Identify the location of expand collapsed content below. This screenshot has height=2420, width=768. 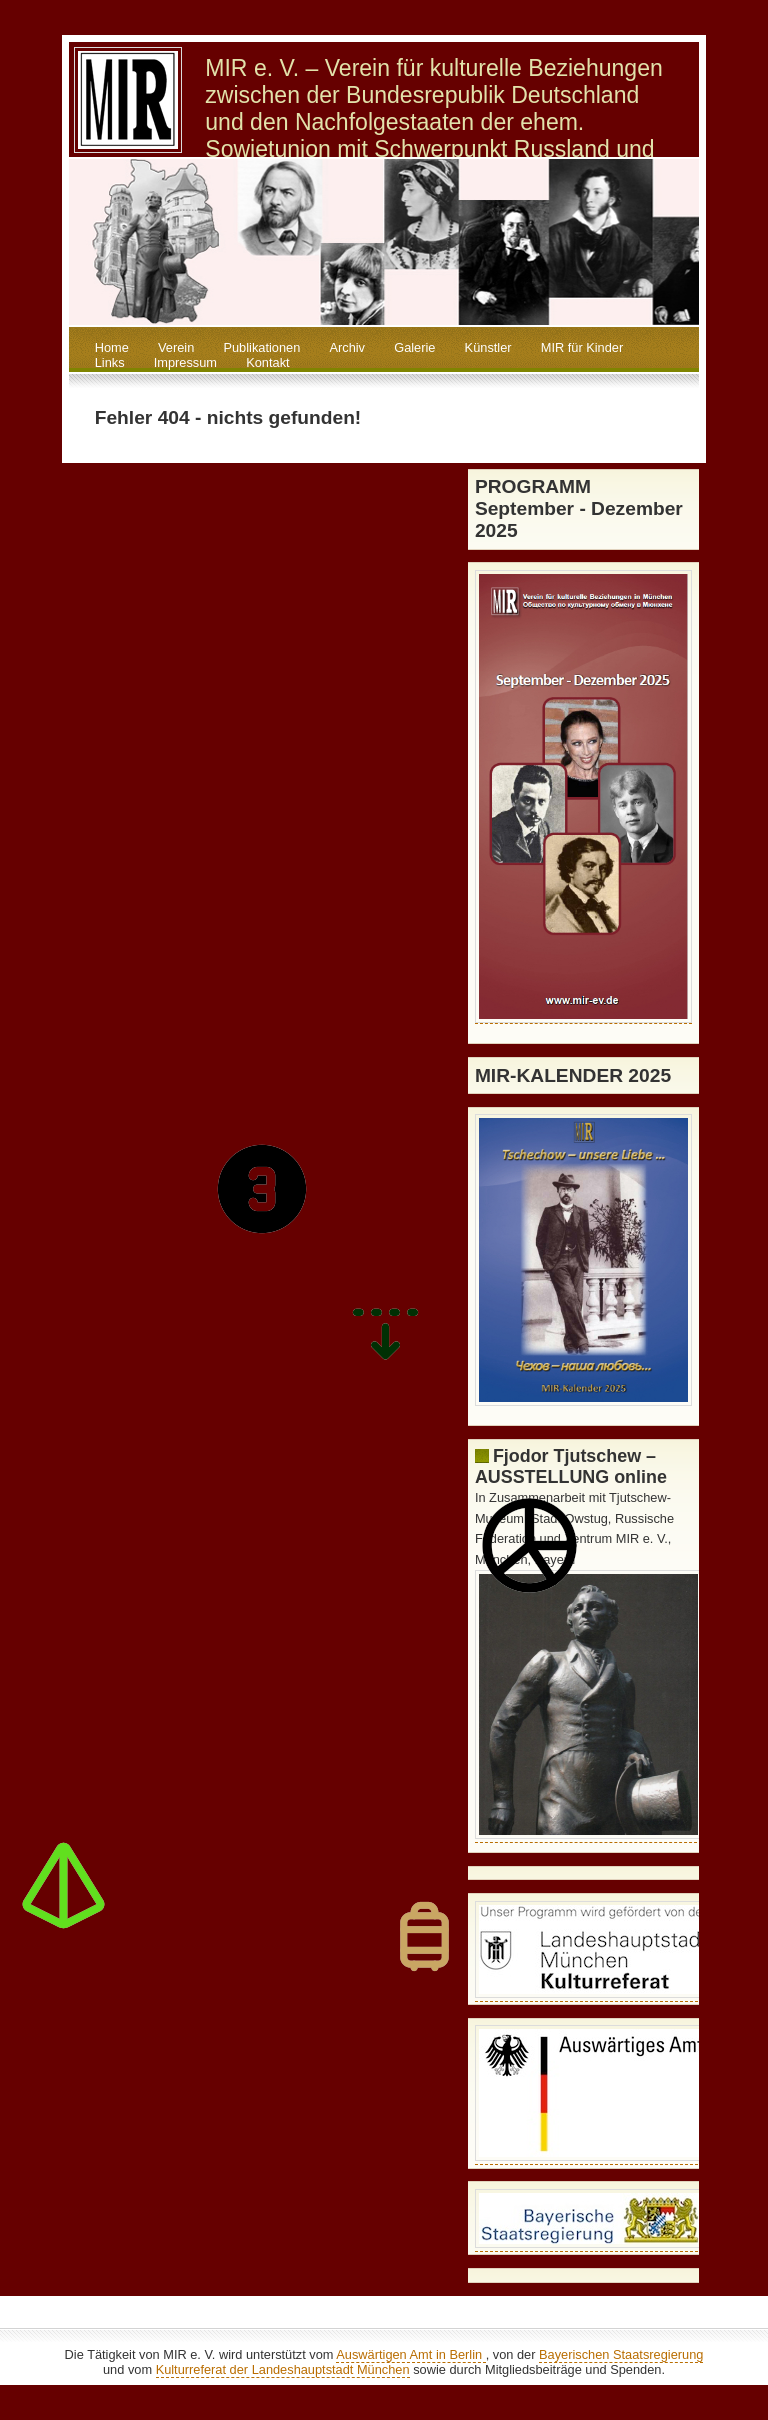
(385, 1330).